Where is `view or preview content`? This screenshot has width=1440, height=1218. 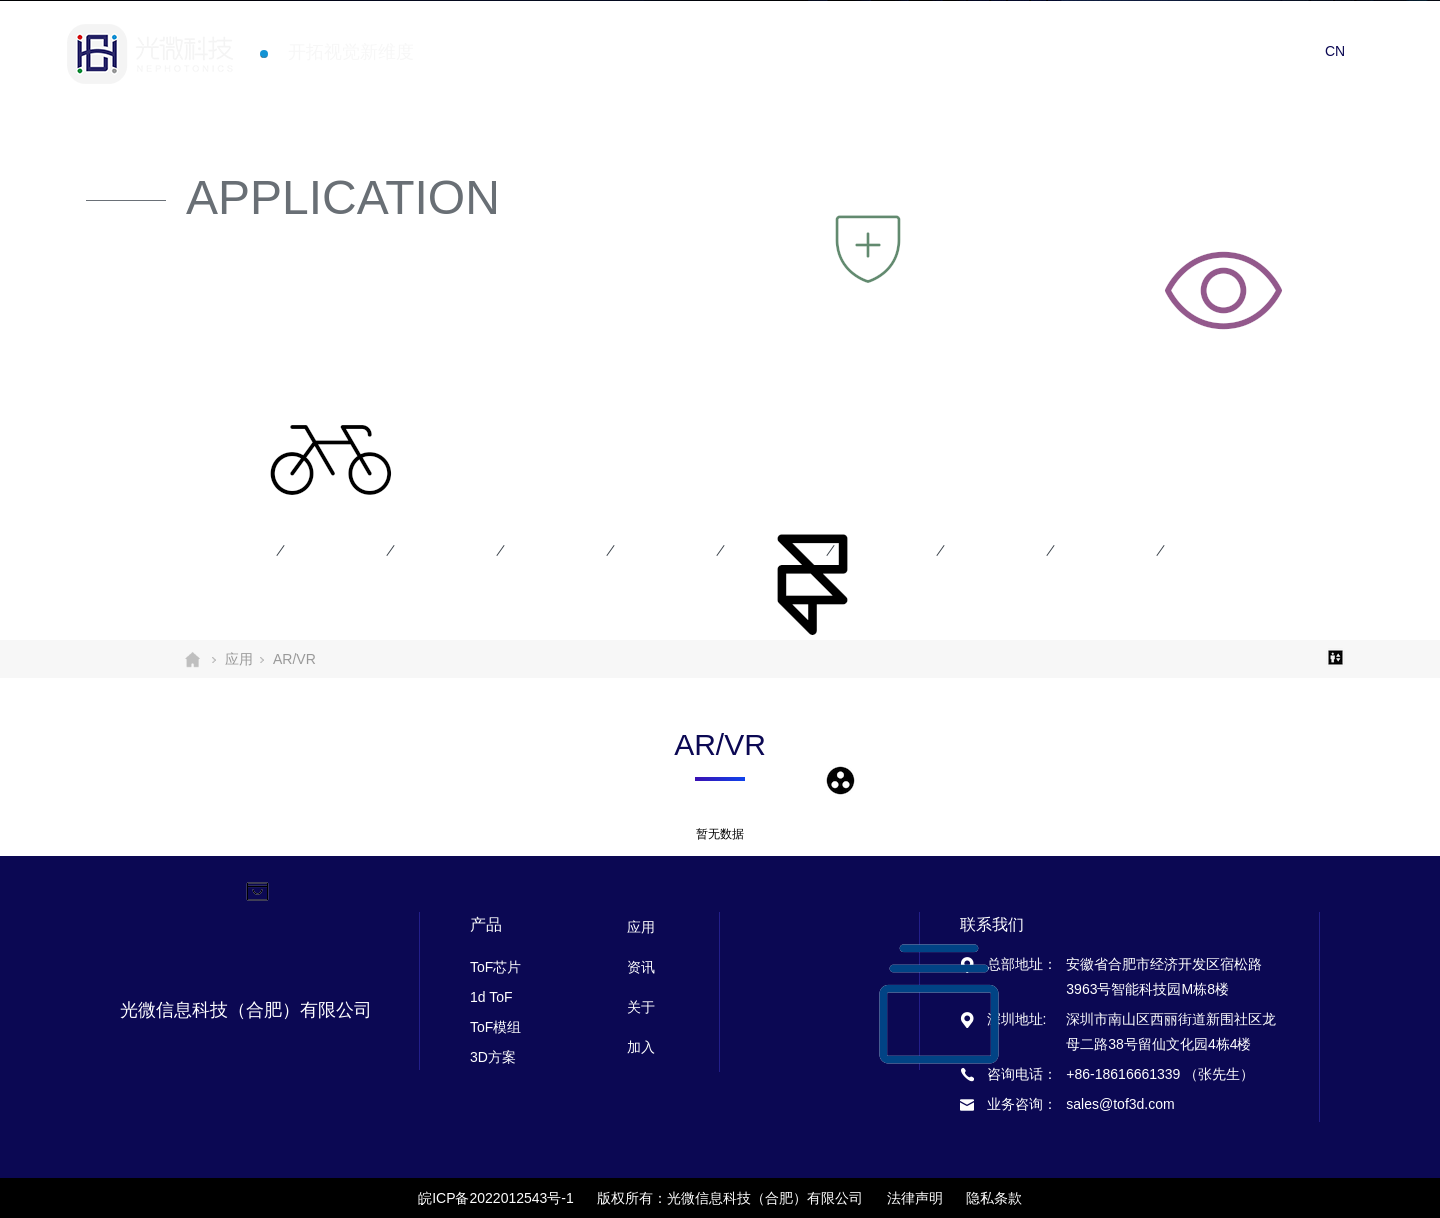
view or preview content is located at coordinates (1223, 290).